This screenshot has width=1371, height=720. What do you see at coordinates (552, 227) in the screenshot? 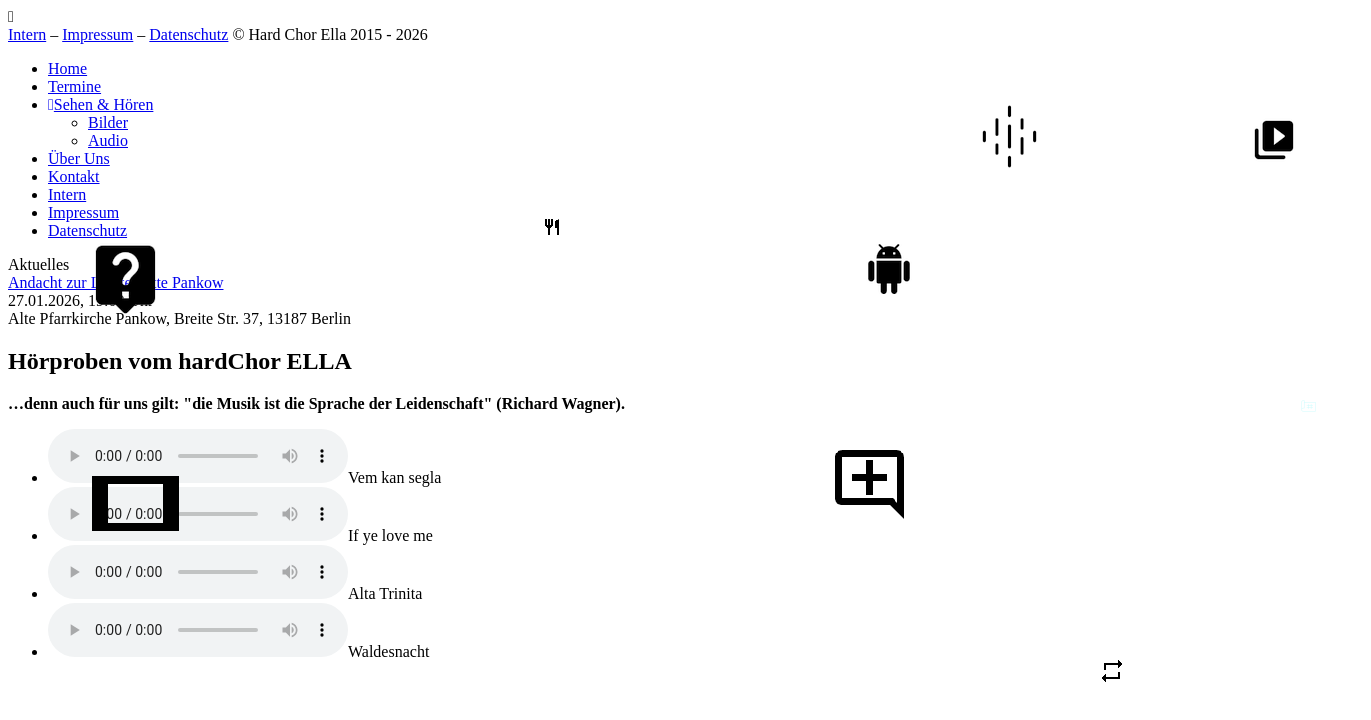
I see `find nearby restaurants` at bounding box center [552, 227].